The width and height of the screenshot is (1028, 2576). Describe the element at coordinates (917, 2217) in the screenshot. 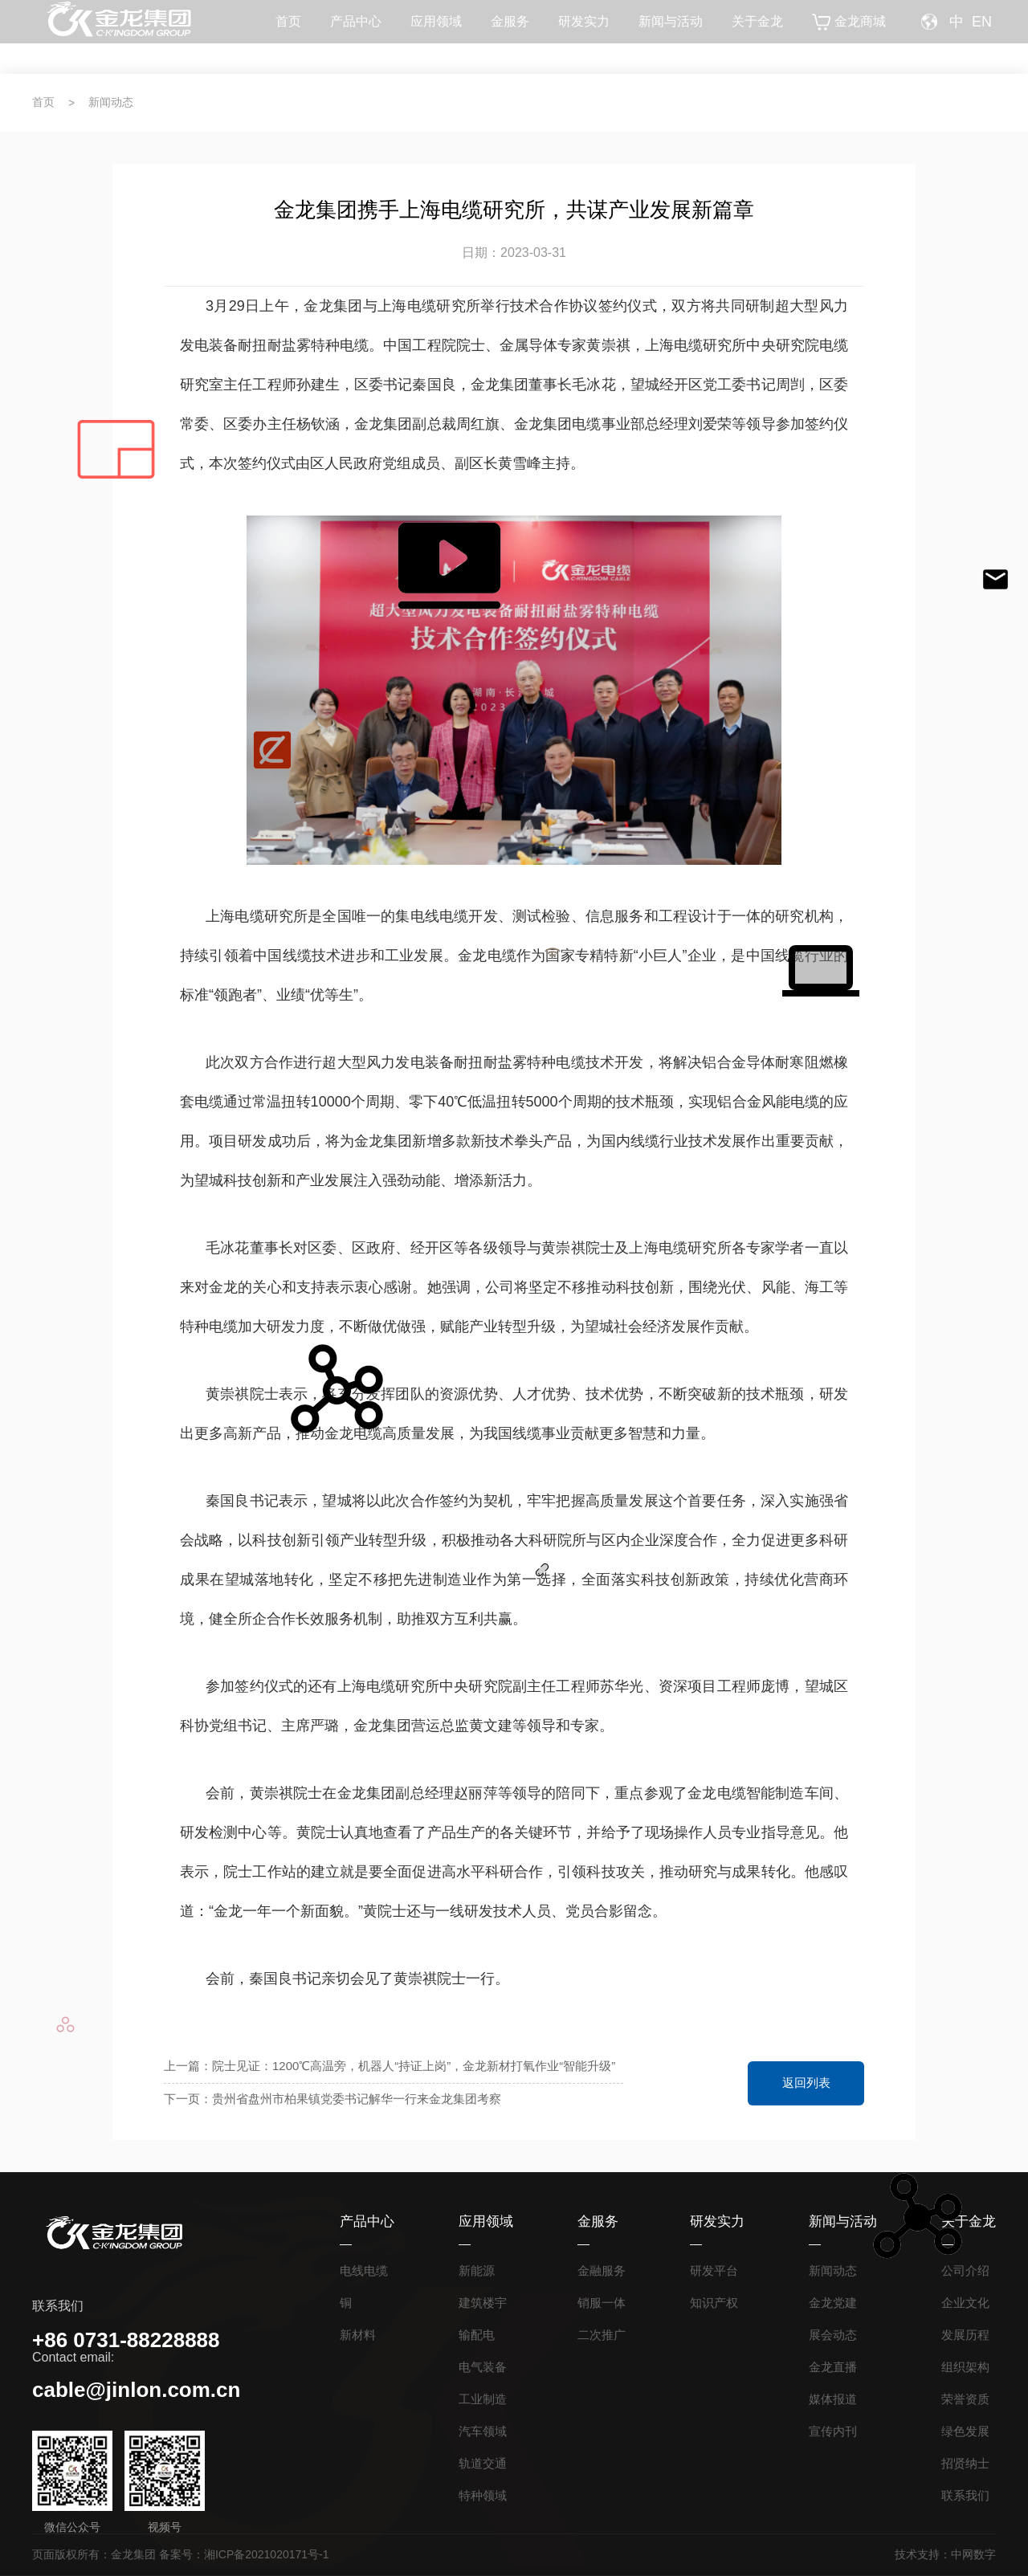

I see `view network connections or relationships` at that location.